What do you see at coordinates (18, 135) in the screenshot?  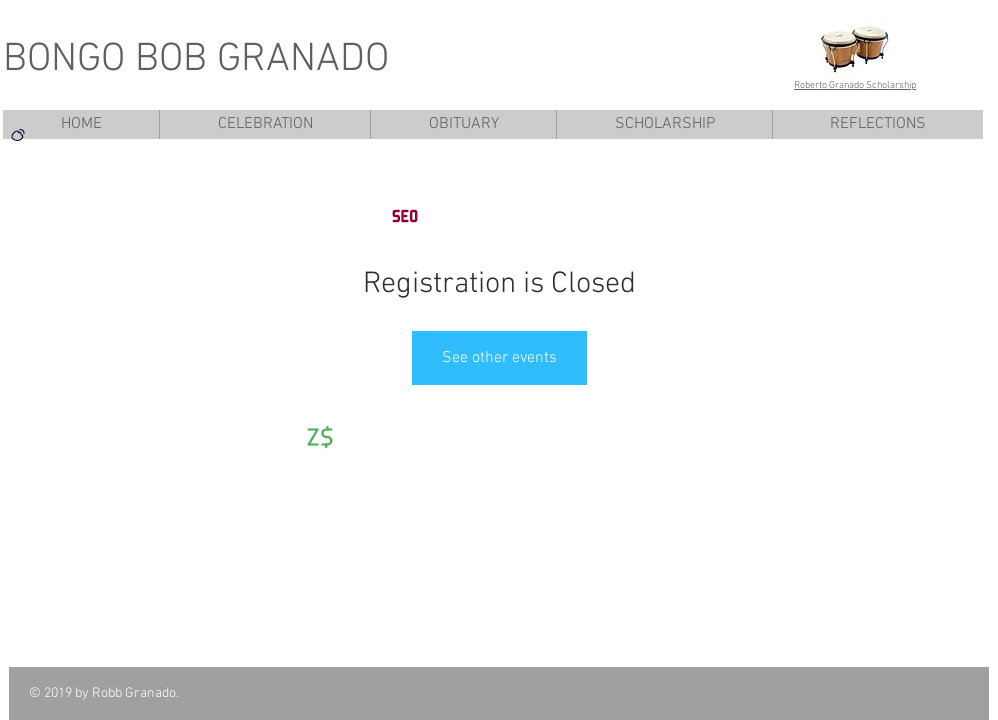 I see `open weibo app` at bounding box center [18, 135].